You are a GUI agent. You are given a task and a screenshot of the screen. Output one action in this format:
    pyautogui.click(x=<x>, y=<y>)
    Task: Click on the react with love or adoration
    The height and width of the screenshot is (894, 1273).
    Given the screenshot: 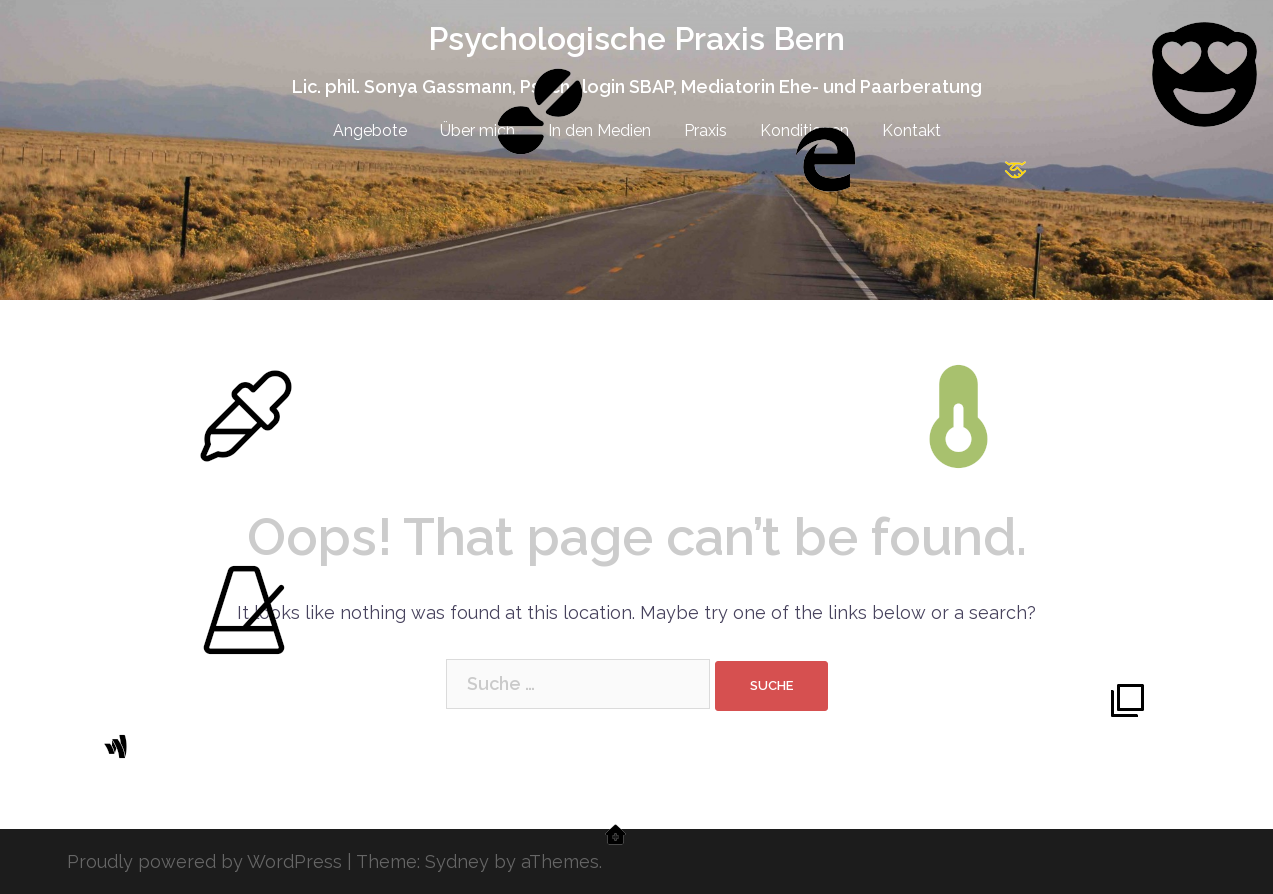 What is the action you would take?
    pyautogui.click(x=1204, y=74)
    